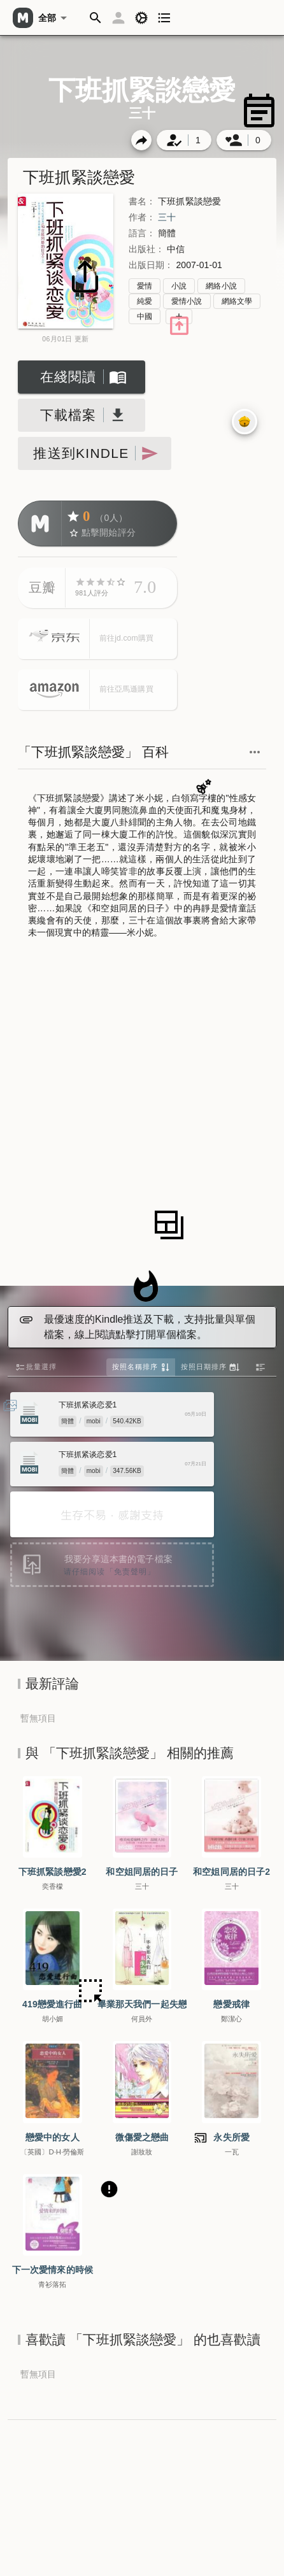 The image size is (284, 2576). I want to click on view trending or popular content, so click(146, 1286).